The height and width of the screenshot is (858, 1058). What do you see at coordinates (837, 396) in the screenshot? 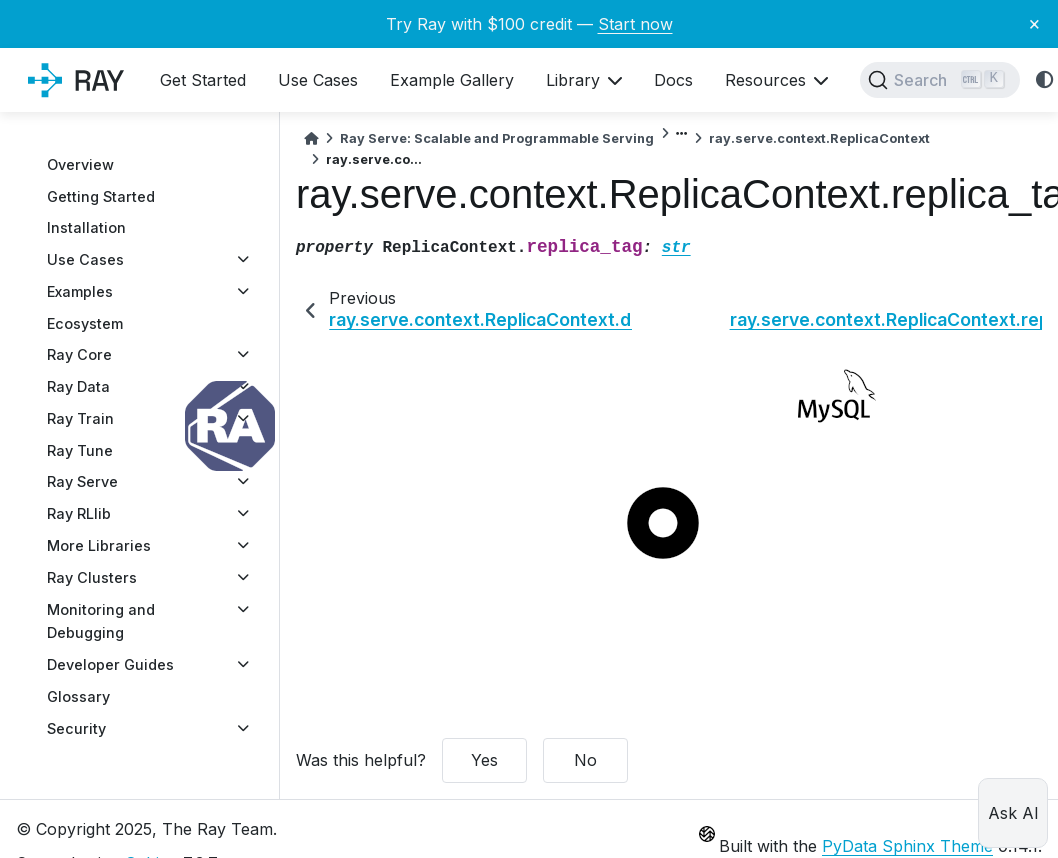
I see `MySQL database service or connection` at bounding box center [837, 396].